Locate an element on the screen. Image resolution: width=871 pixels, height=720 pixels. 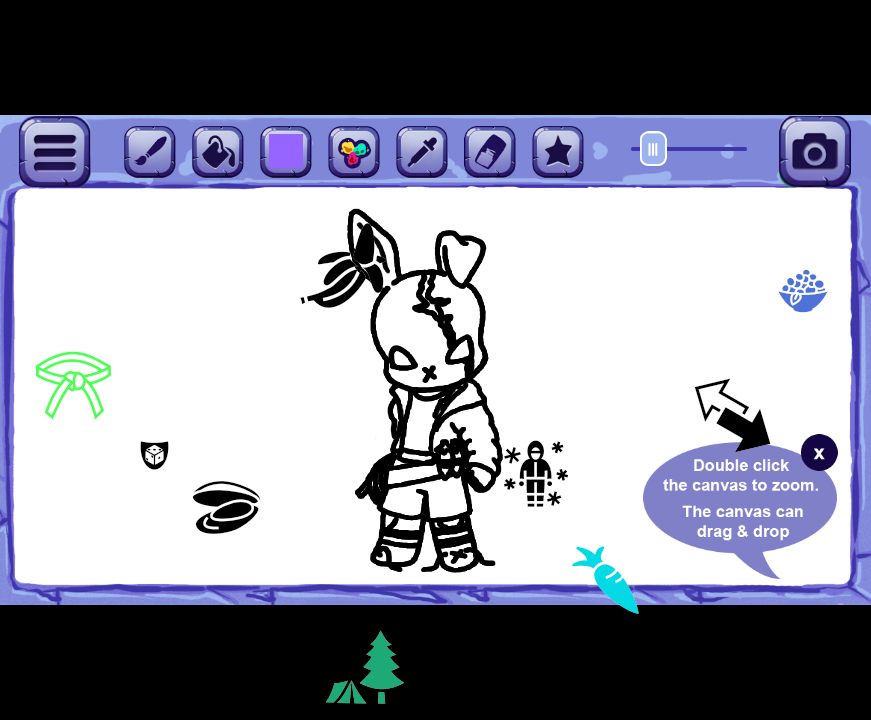
food or fruit category in a game inventory is located at coordinates (343, 265).